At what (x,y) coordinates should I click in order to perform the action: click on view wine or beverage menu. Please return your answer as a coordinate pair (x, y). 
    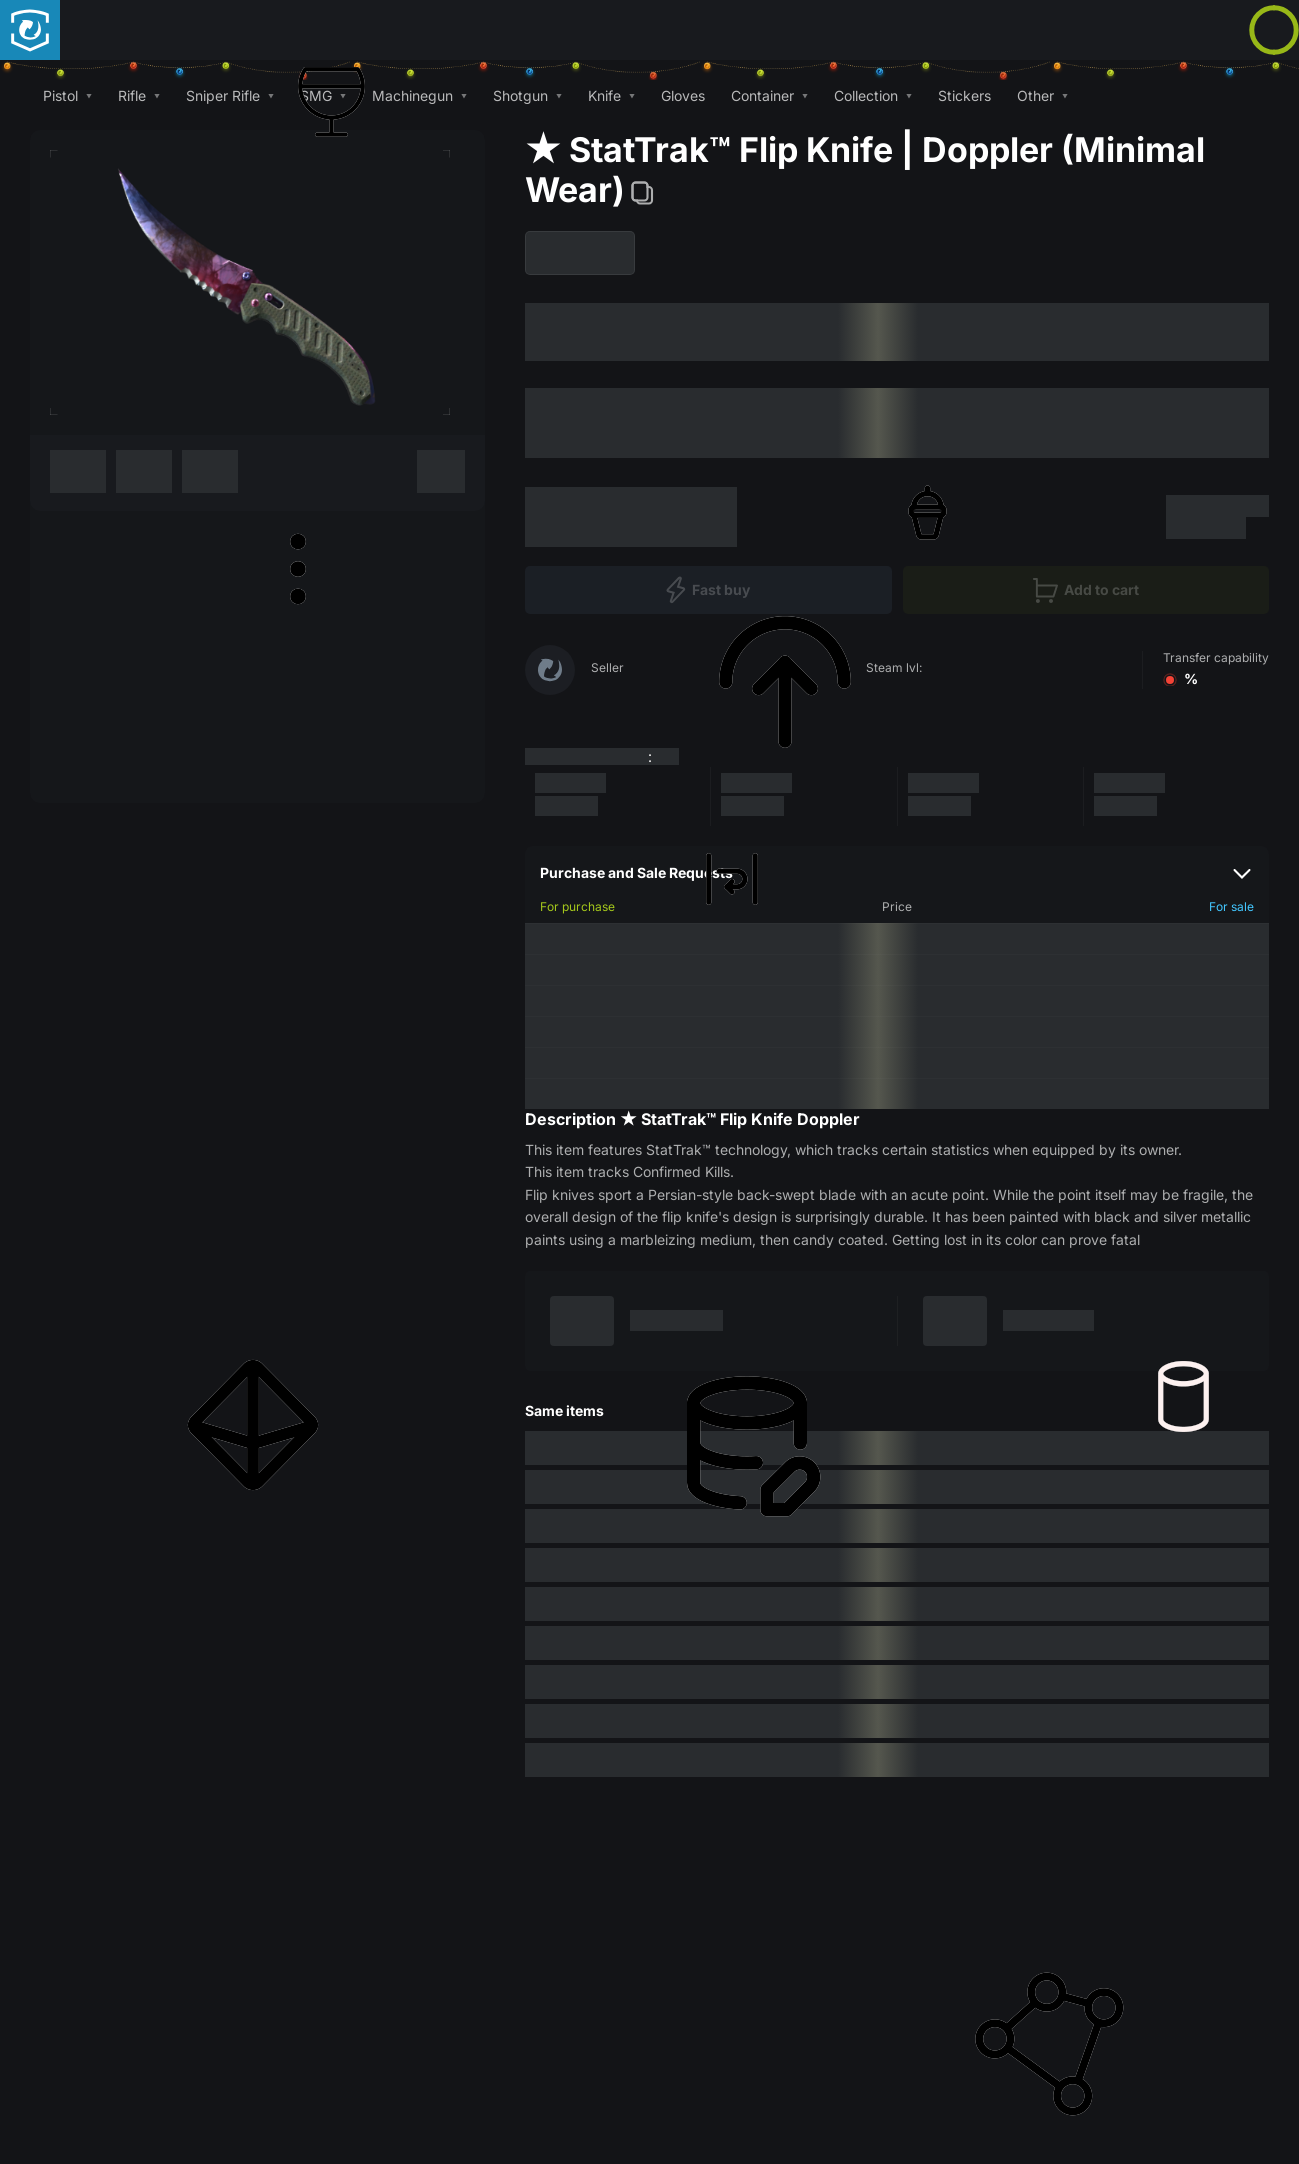
    Looking at the image, I should click on (331, 100).